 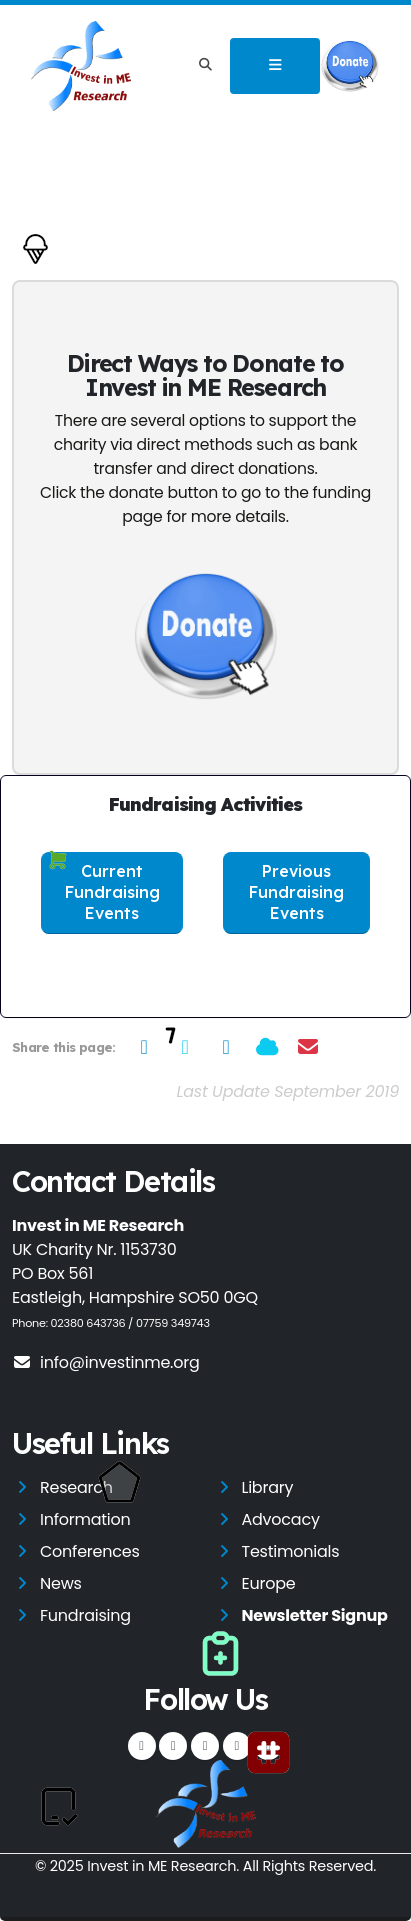 I want to click on a pentagon shape indicator, so click(x=119, y=1483).